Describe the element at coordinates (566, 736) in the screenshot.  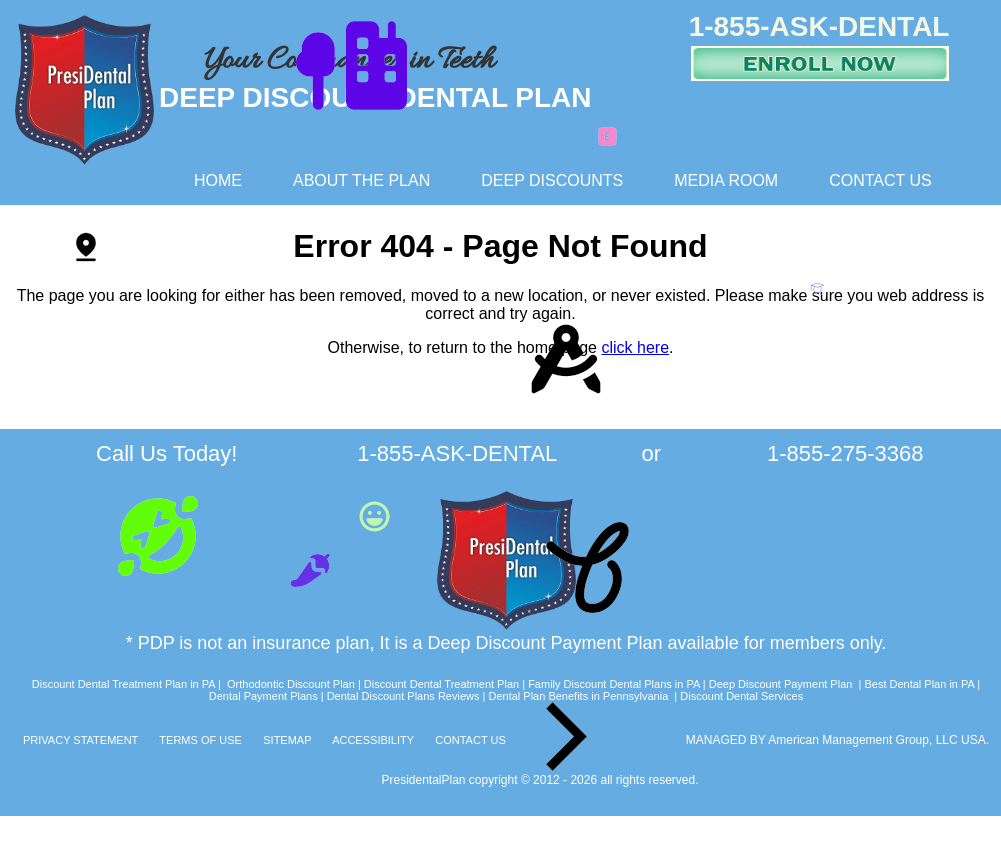
I see `navigate to the next item or screen` at that location.